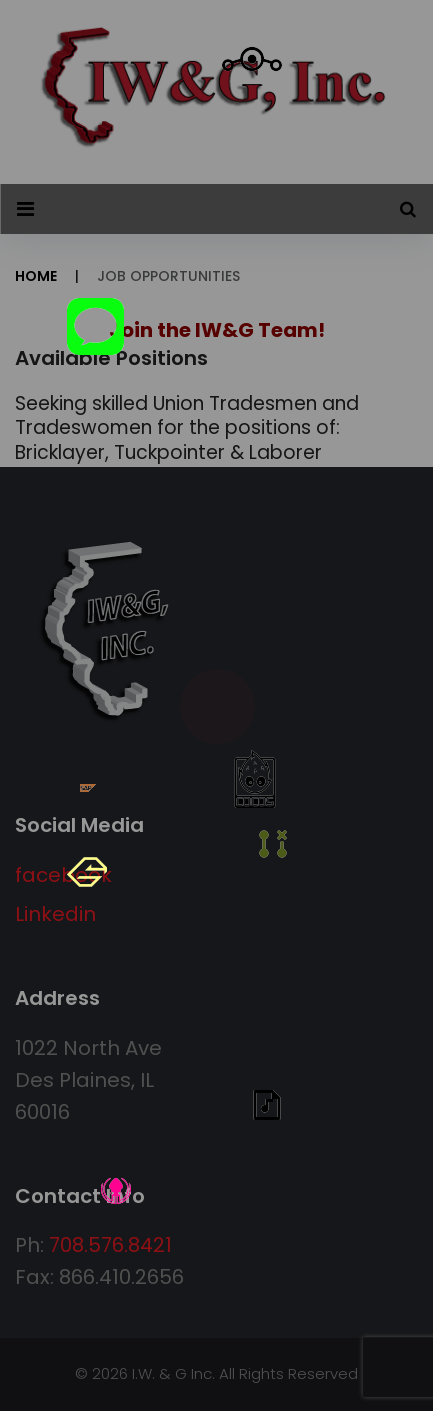 This screenshot has height=1411, width=433. I want to click on close or reject a pull request, so click(273, 844).